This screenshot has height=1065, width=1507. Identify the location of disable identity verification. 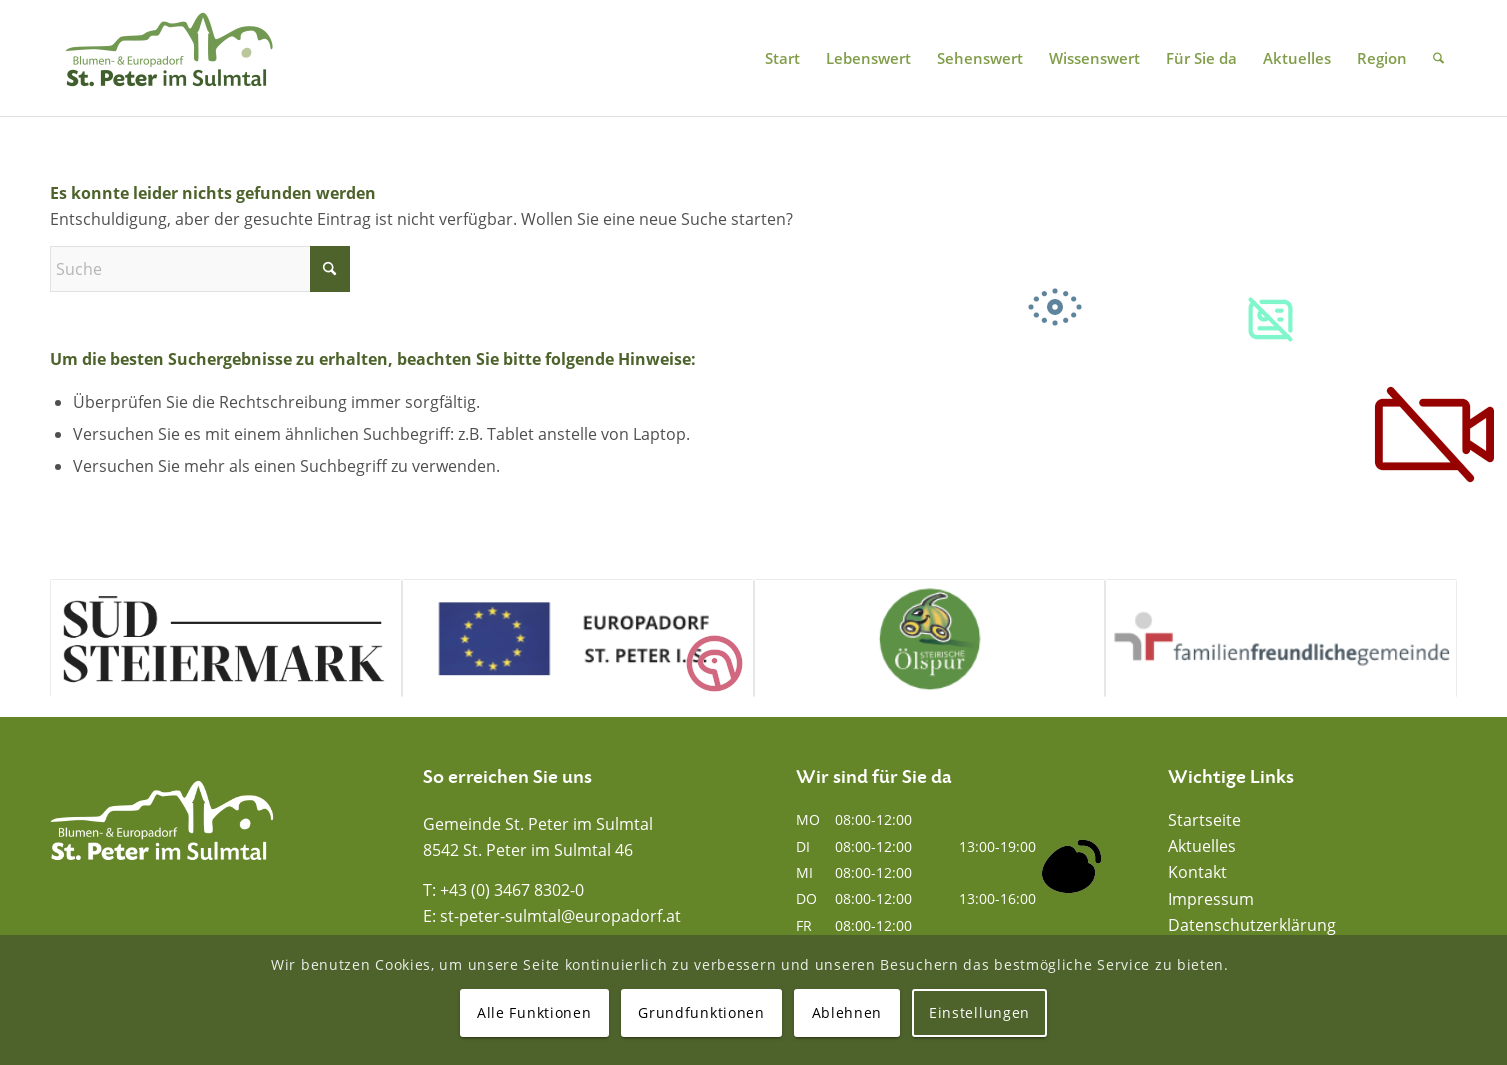
(1270, 319).